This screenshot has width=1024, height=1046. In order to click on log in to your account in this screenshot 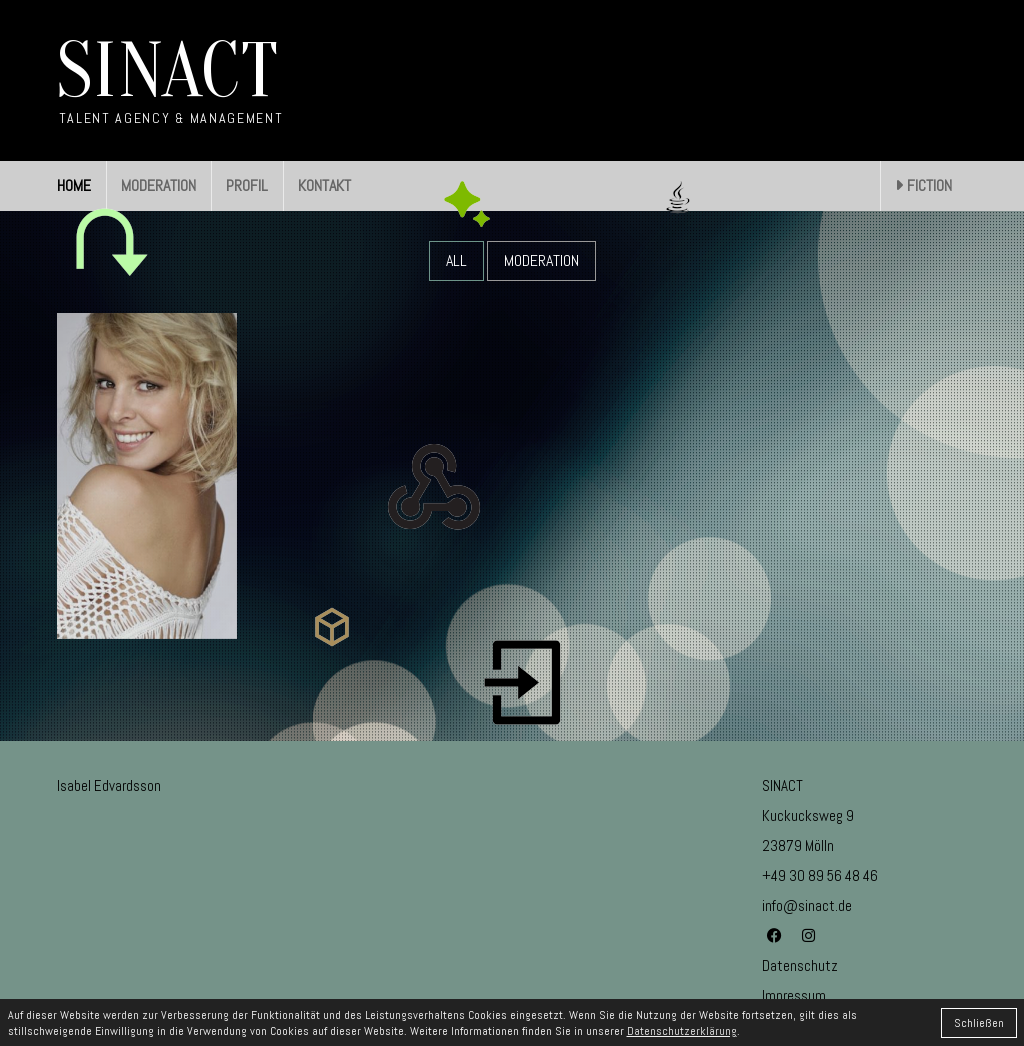, I will do `click(526, 682)`.